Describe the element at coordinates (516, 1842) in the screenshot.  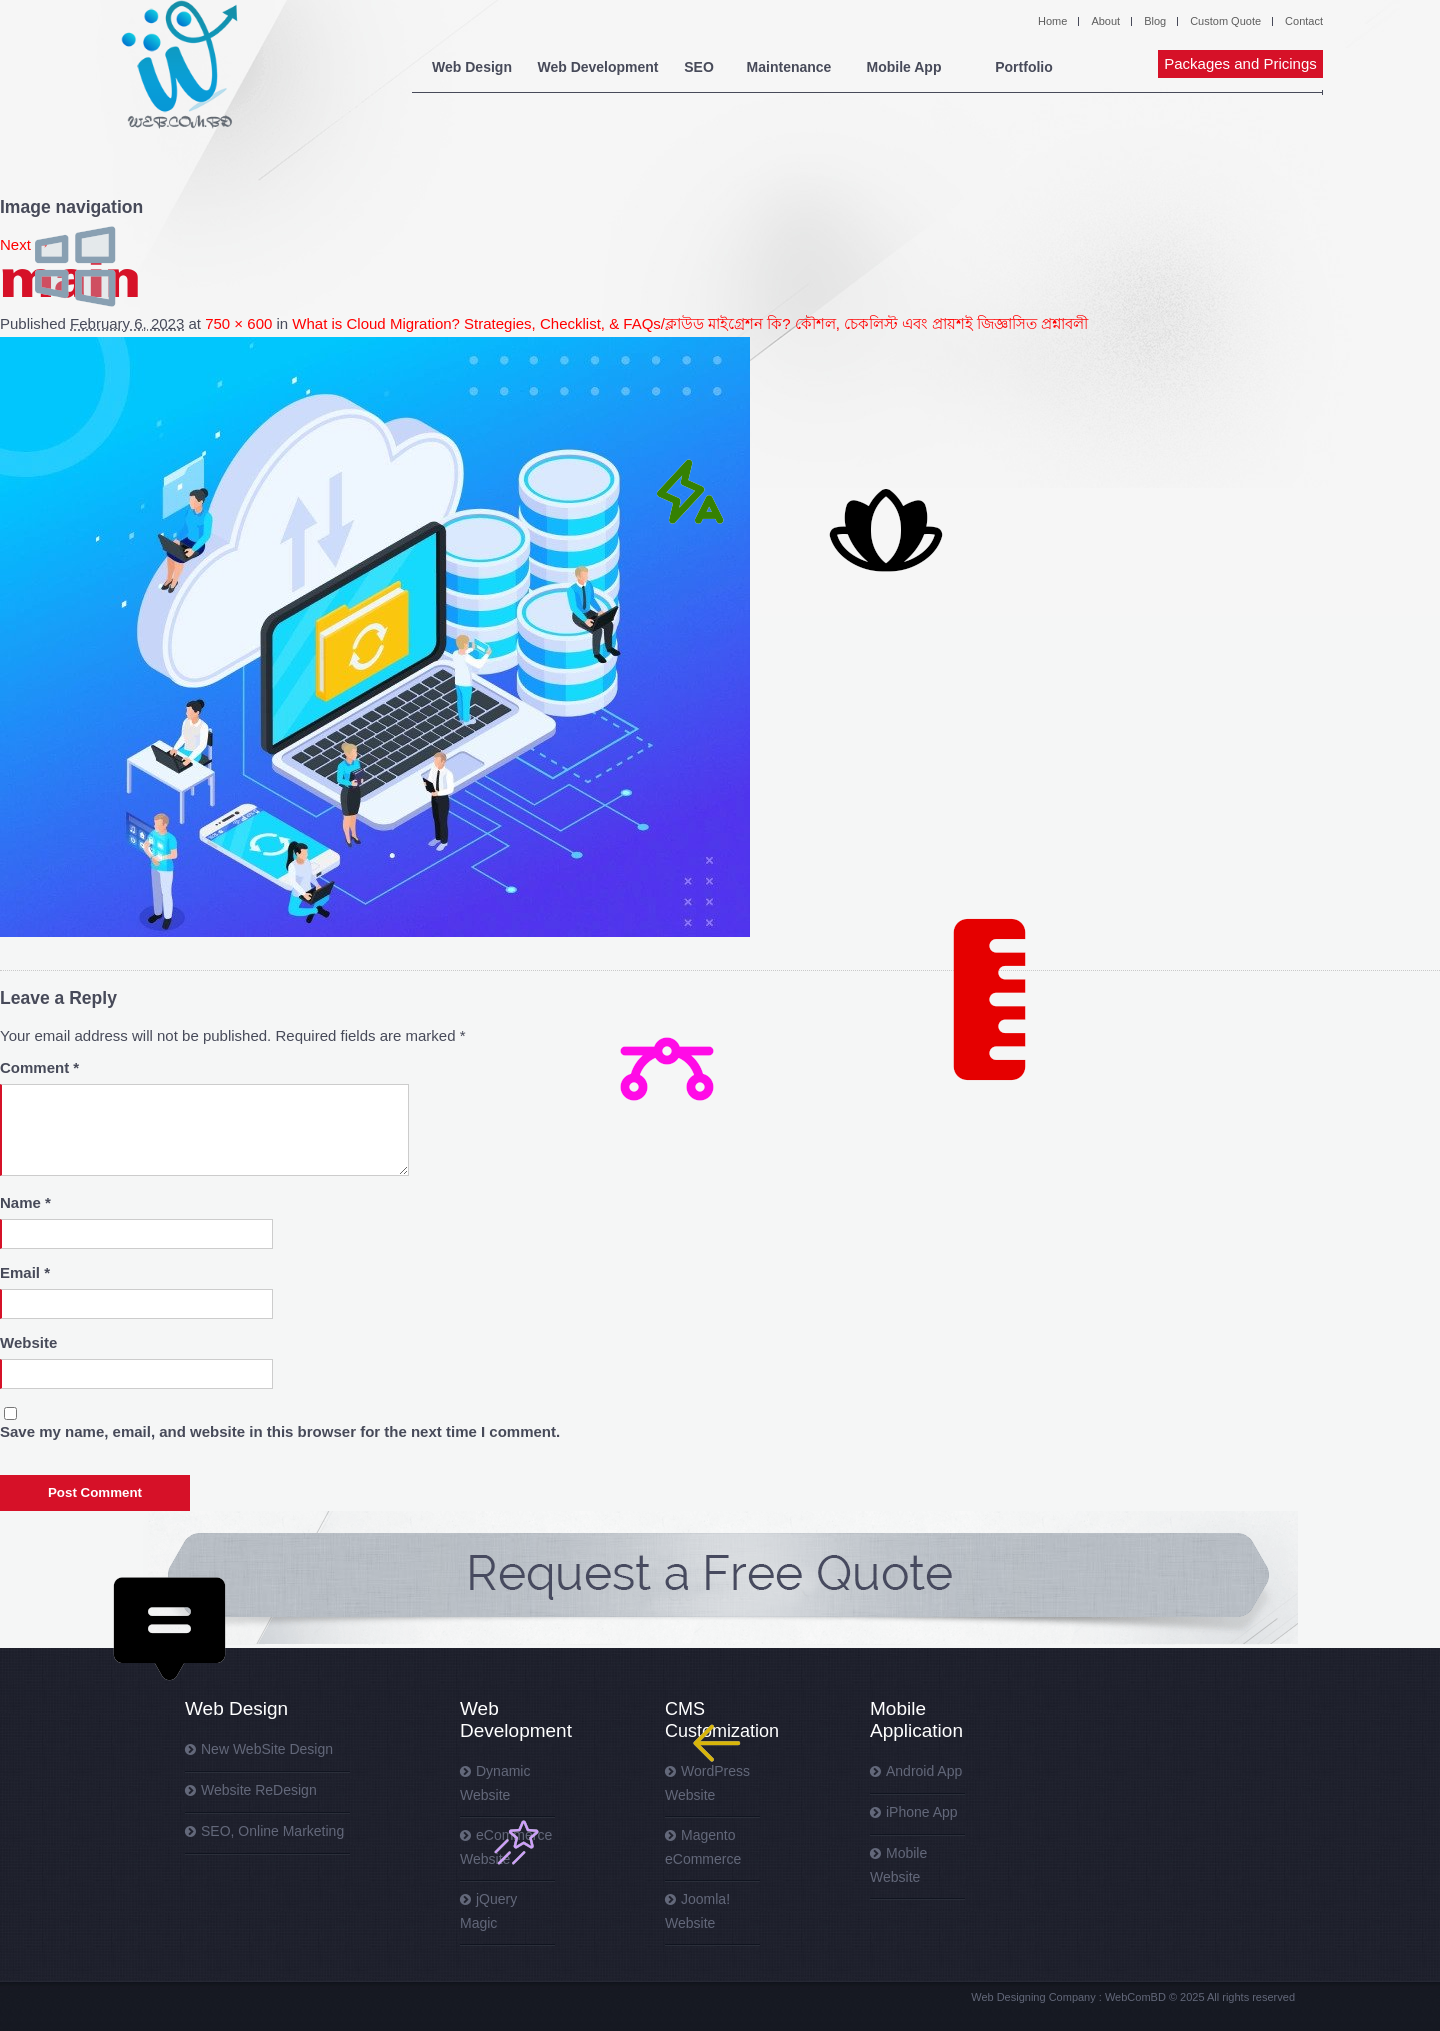
I see `add to favorites or wishlist` at that location.